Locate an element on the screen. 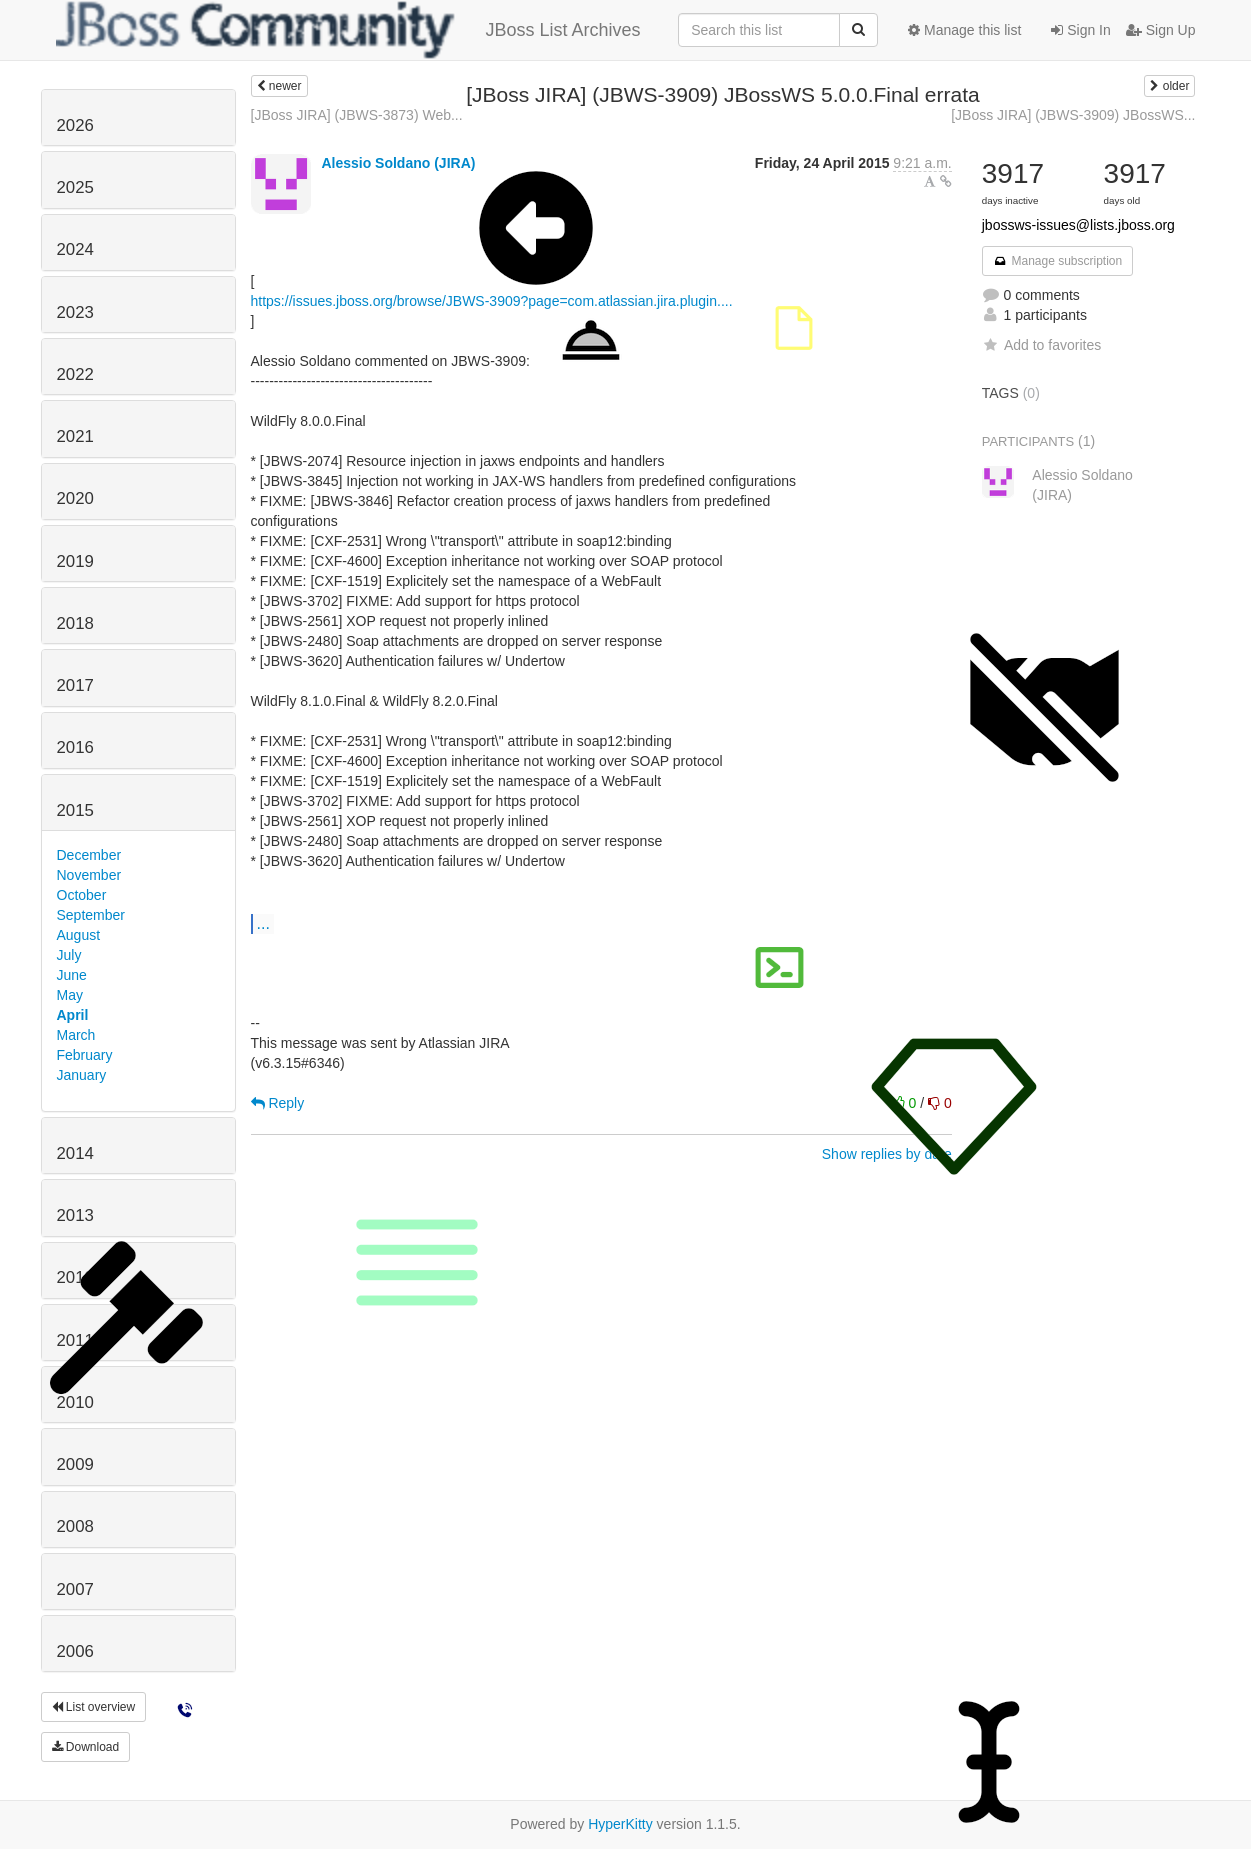 The image size is (1251, 1849). justify text alignment is located at coordinates (417, 1265).